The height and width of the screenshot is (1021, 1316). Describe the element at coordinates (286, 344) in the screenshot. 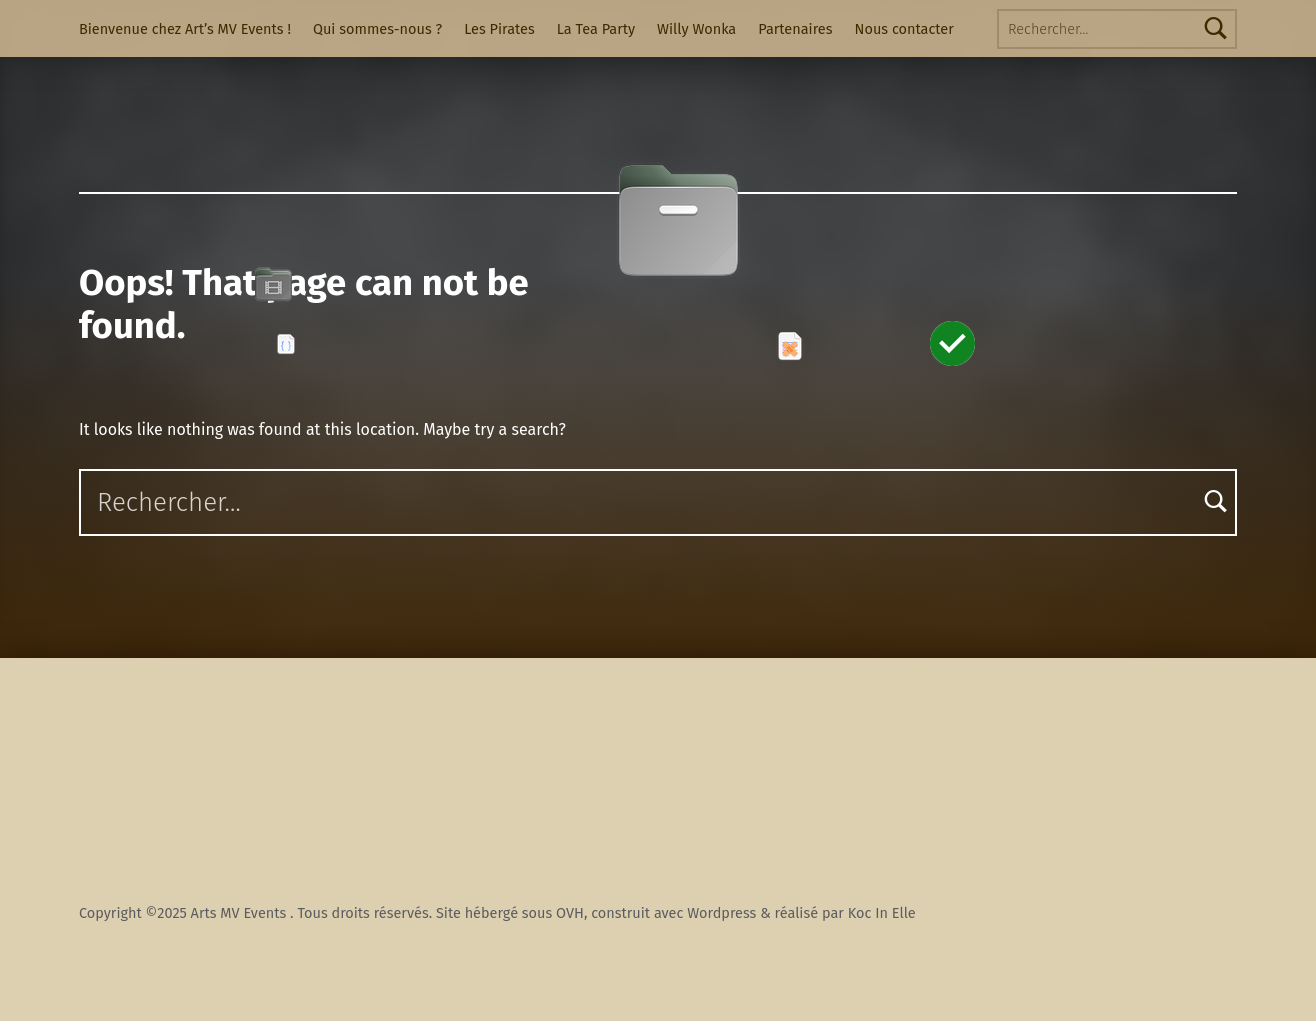

I see `open a CSS stylesheet file` at that location.